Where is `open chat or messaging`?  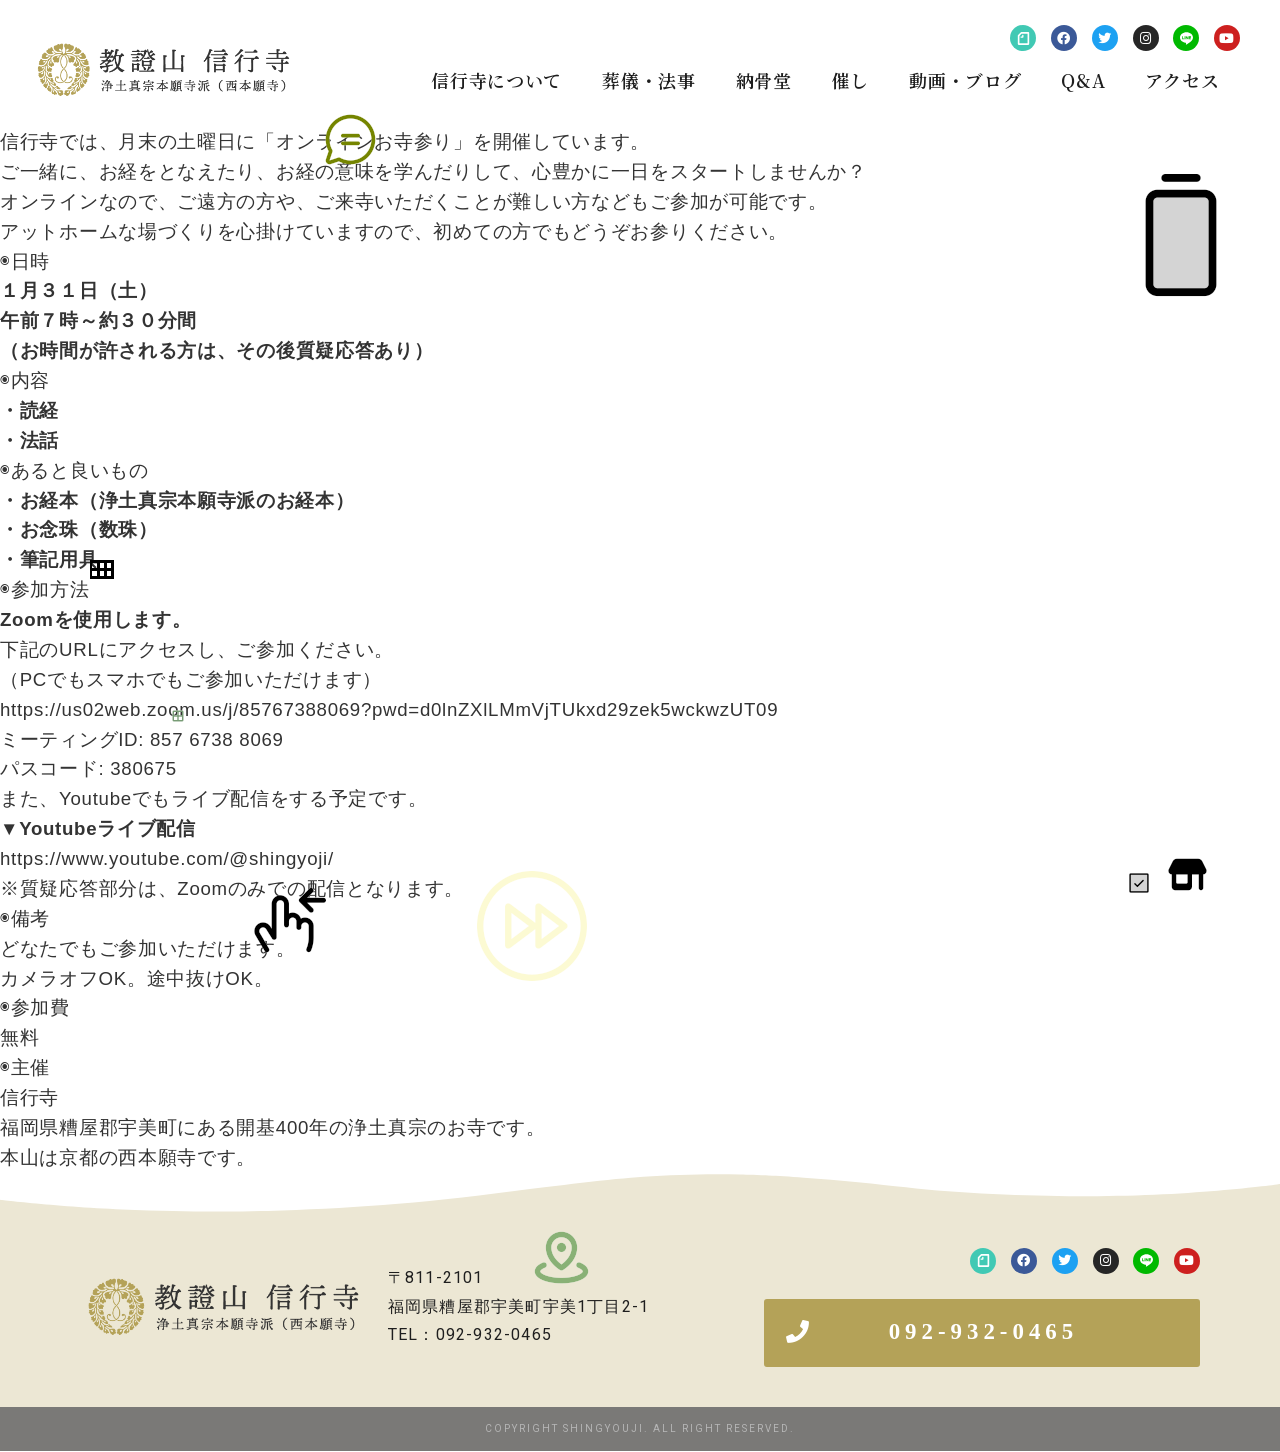
open chat or messaging is located at coordinates (350, 139).